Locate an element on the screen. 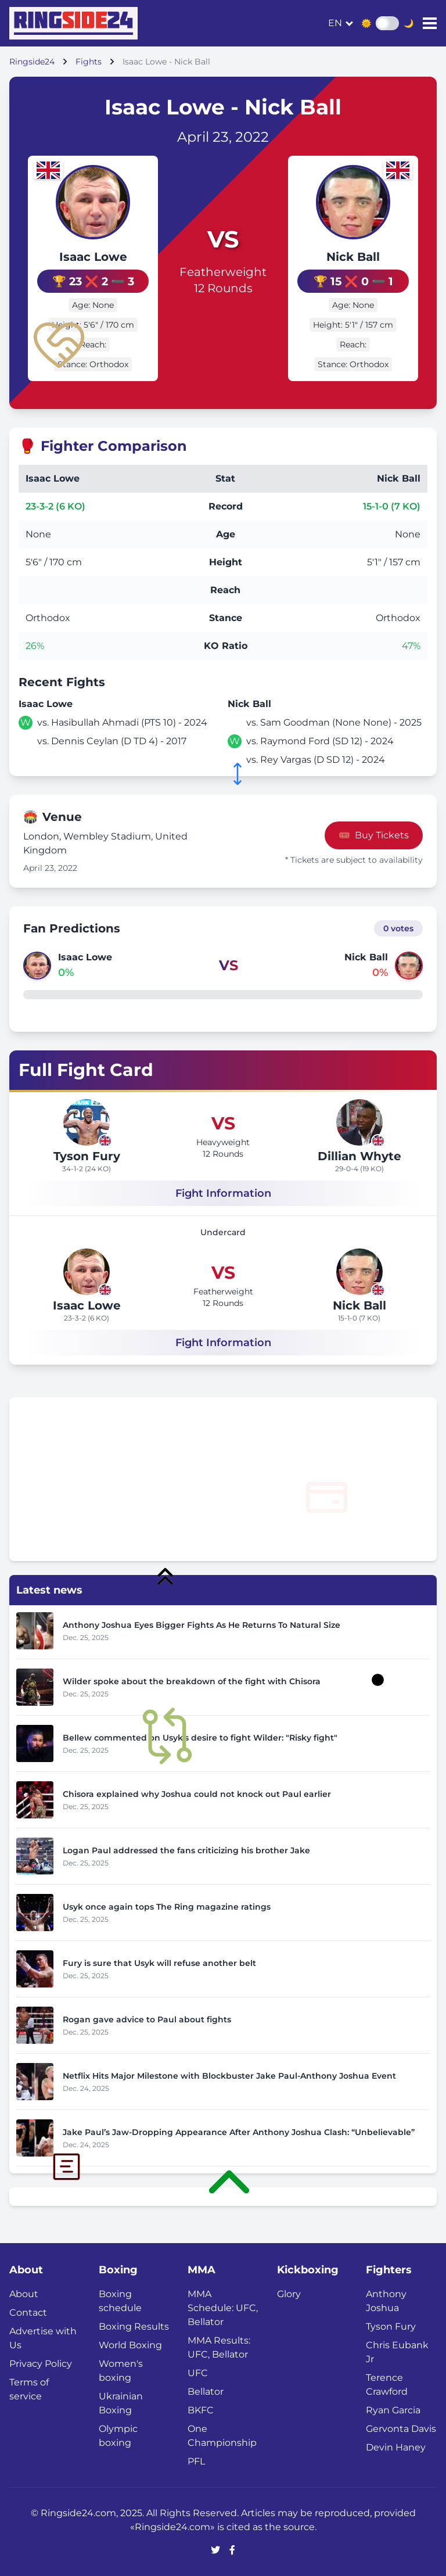 The height and width of the screenshot is (2576, 446). scroll to top of page is located at coordinates (165, 1577).